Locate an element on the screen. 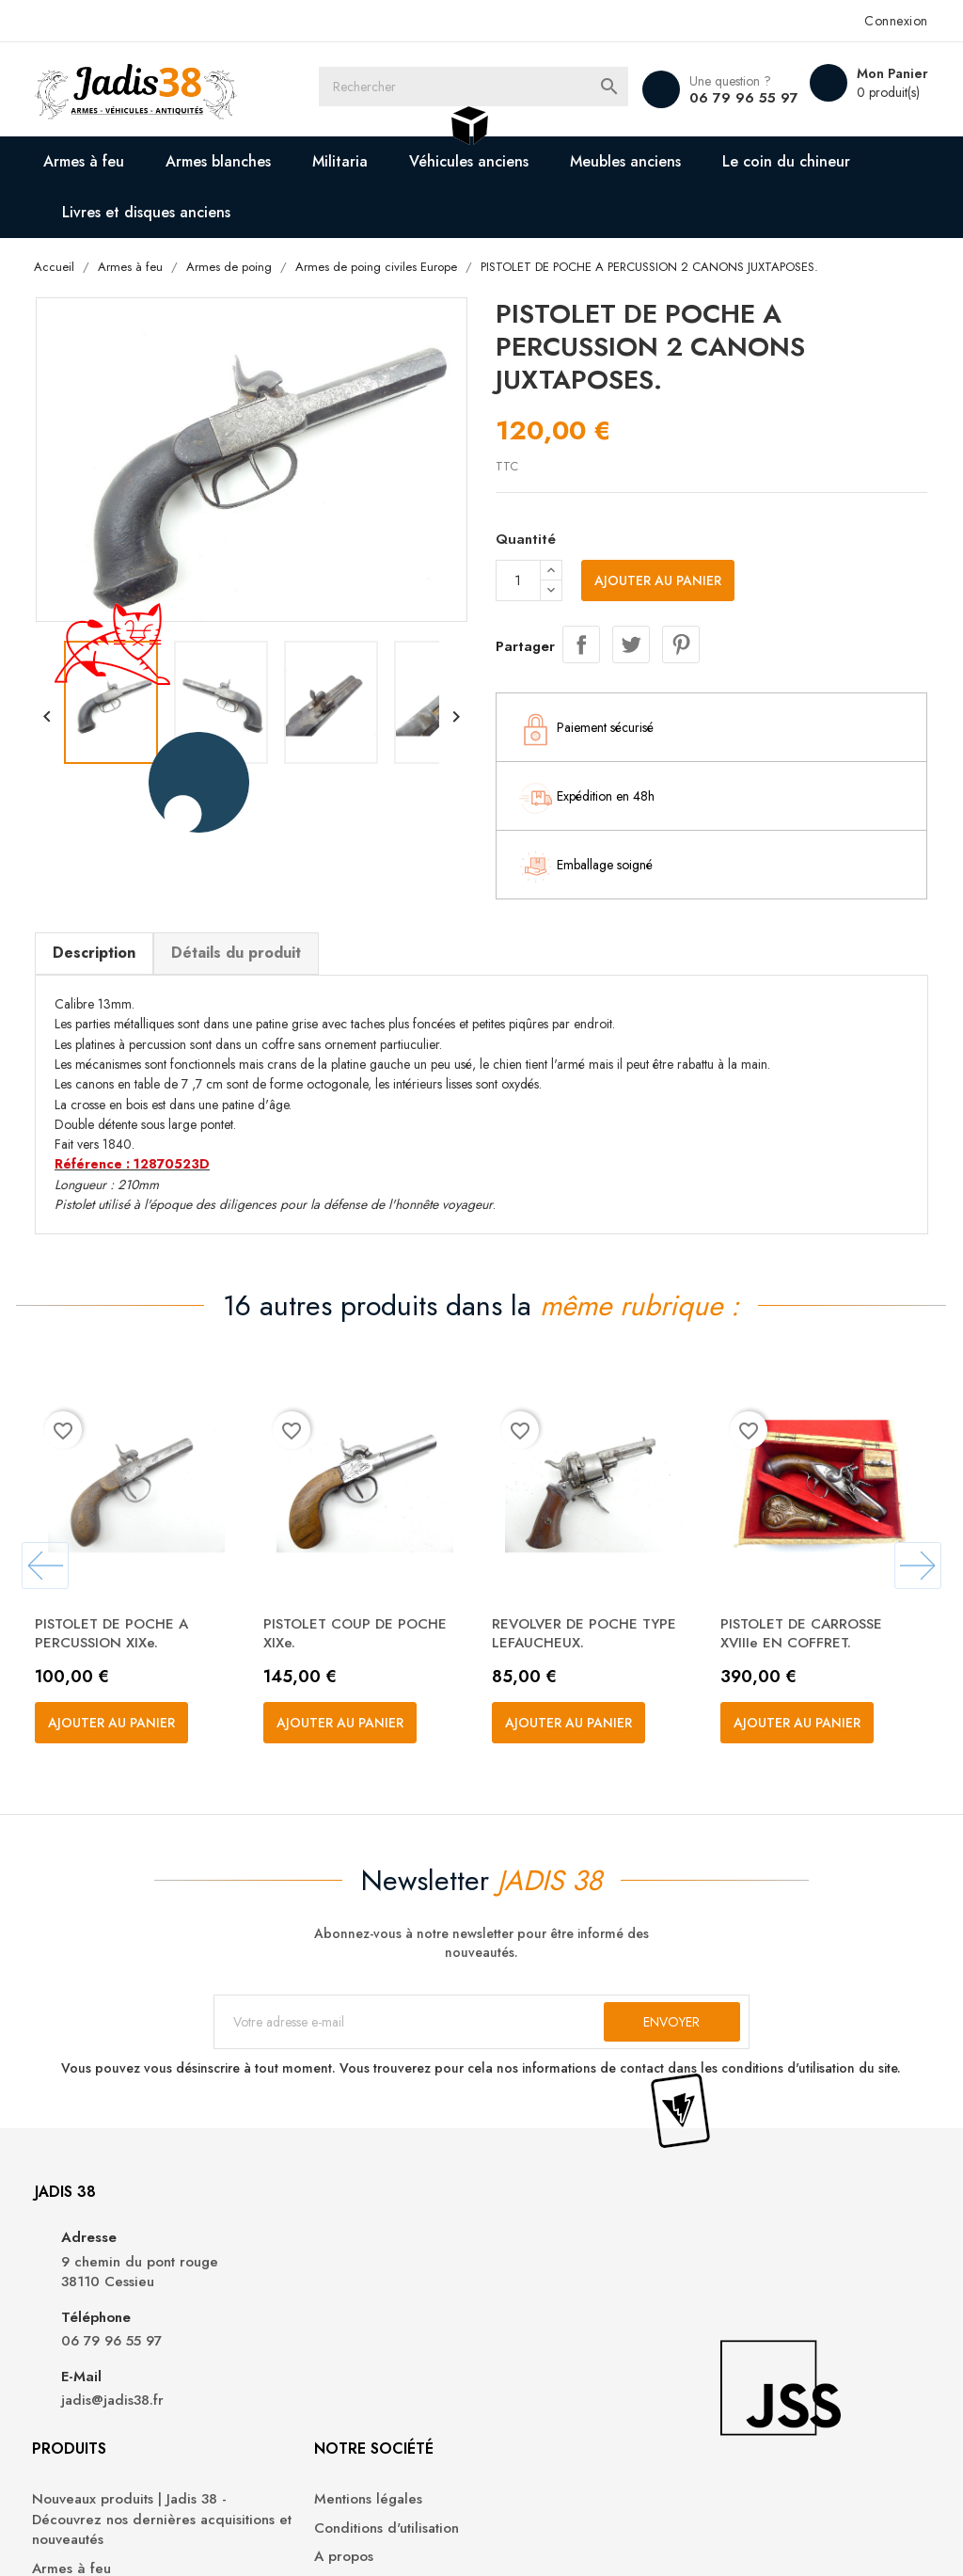 The height and width of the screenshot is (2576, 963). apache tomcat server logo is located at coordinates (112, 644).